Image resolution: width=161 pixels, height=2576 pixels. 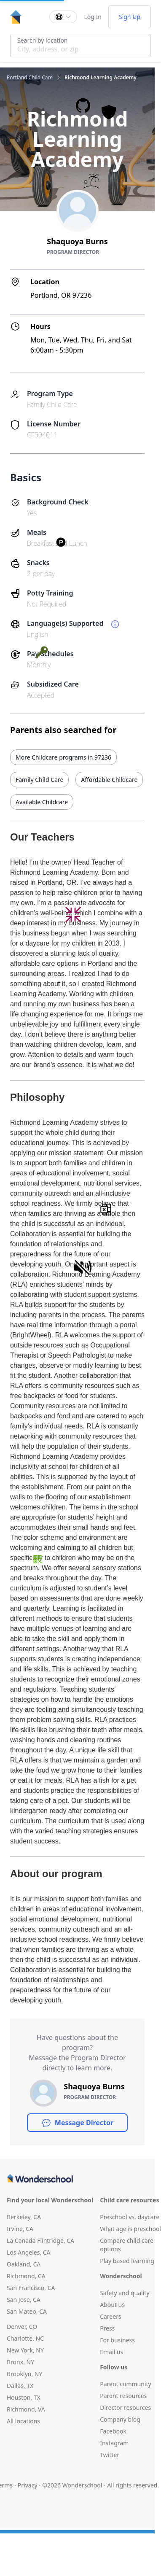 What do you see at coordinates (91, 181) in the screenshot?
I see `vacation or travel mode` at bounding box center [91, 181].